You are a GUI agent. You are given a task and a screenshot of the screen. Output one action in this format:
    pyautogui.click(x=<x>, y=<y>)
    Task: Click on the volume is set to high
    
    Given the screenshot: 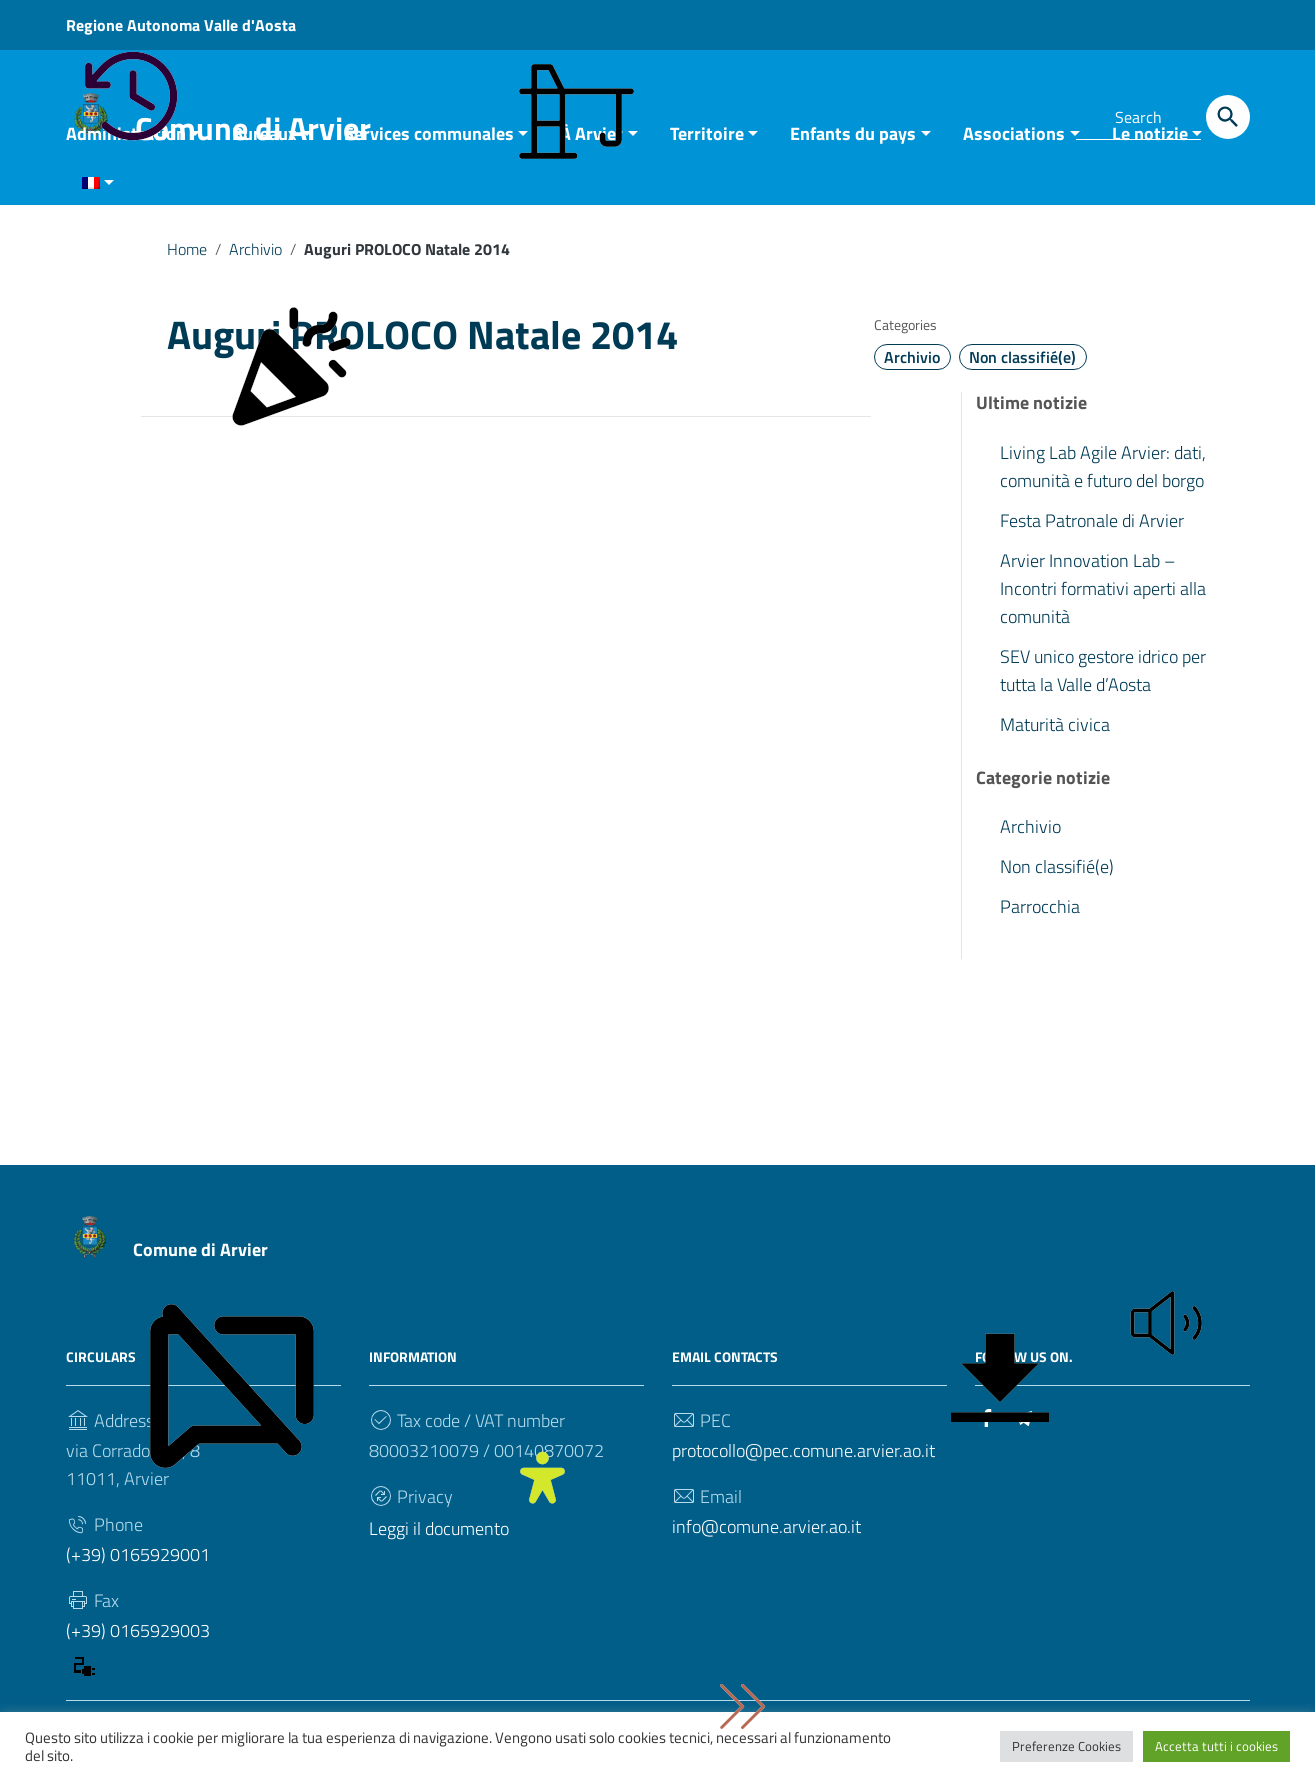 What is the action you would take?
    pyautogui.click(x=1165, y=1323)
    